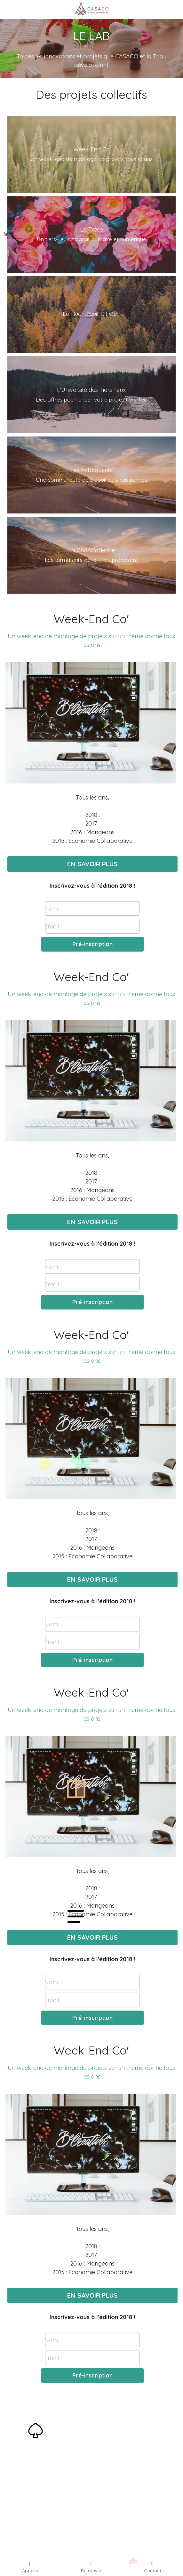 This screenshot has height=2576, width=183. What do you see at coordinates (76, 1916) in the screenshot?
I see `justify text alignment` at bounding box center [76, 1916].